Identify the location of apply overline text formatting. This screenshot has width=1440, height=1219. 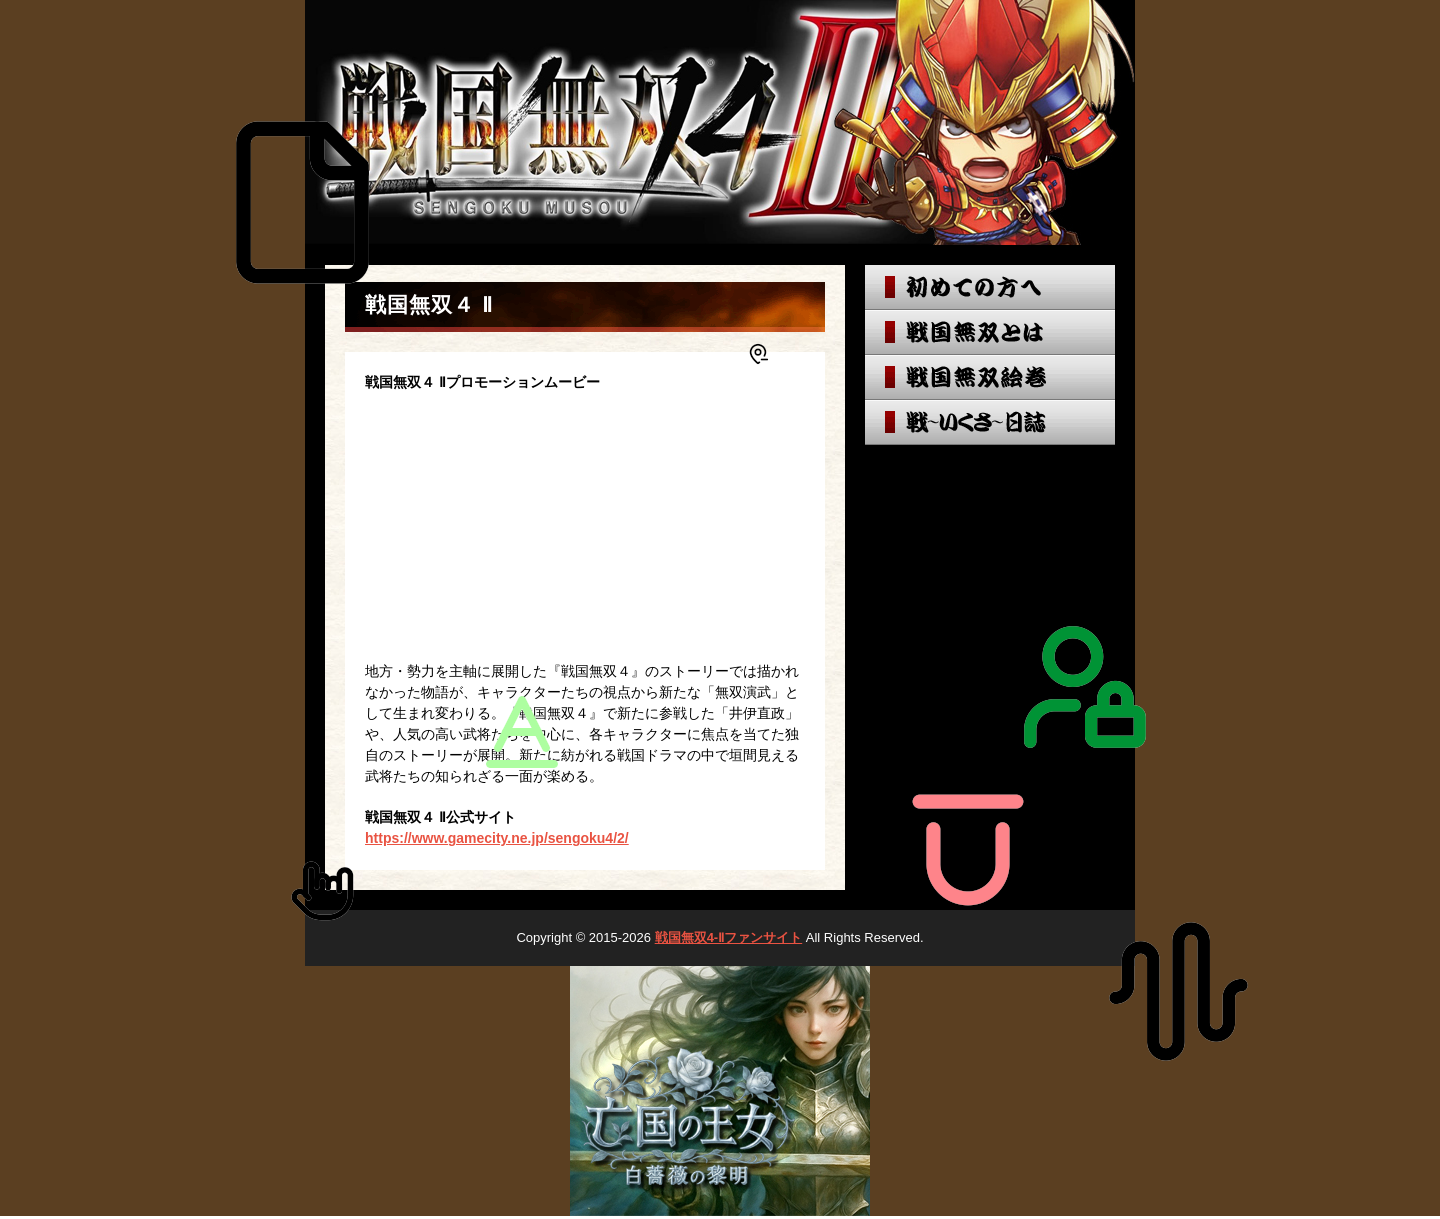
(968, 850).